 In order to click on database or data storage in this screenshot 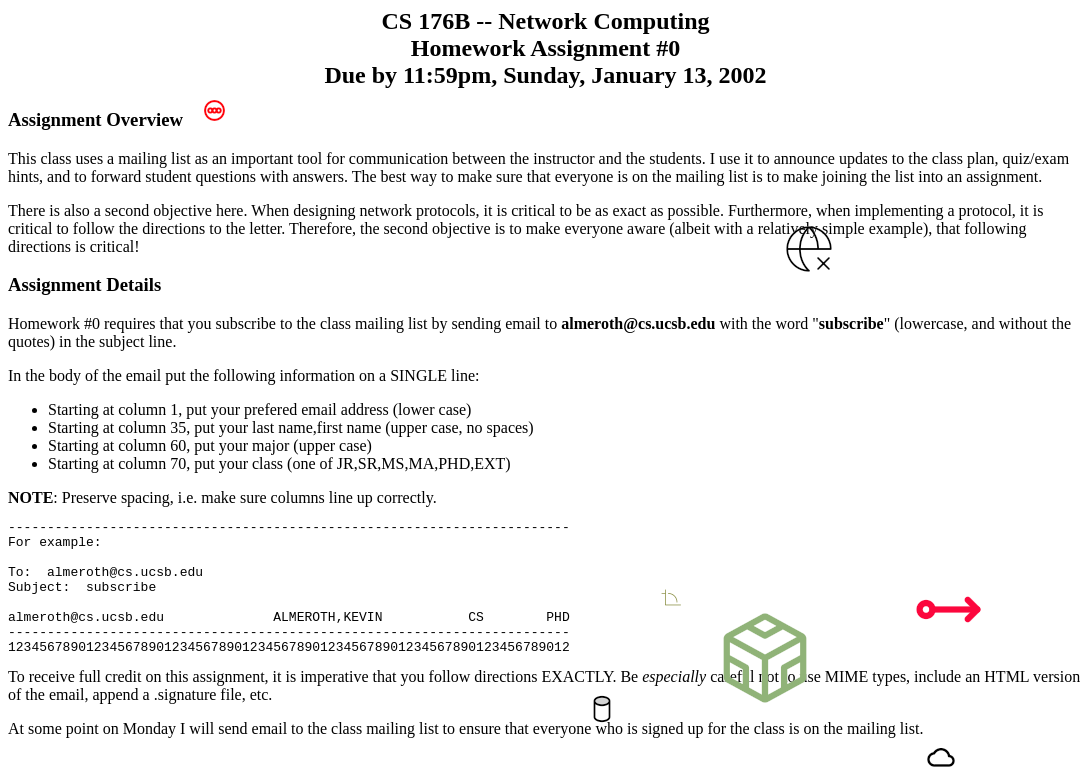, I will do `click(602, 709)`.